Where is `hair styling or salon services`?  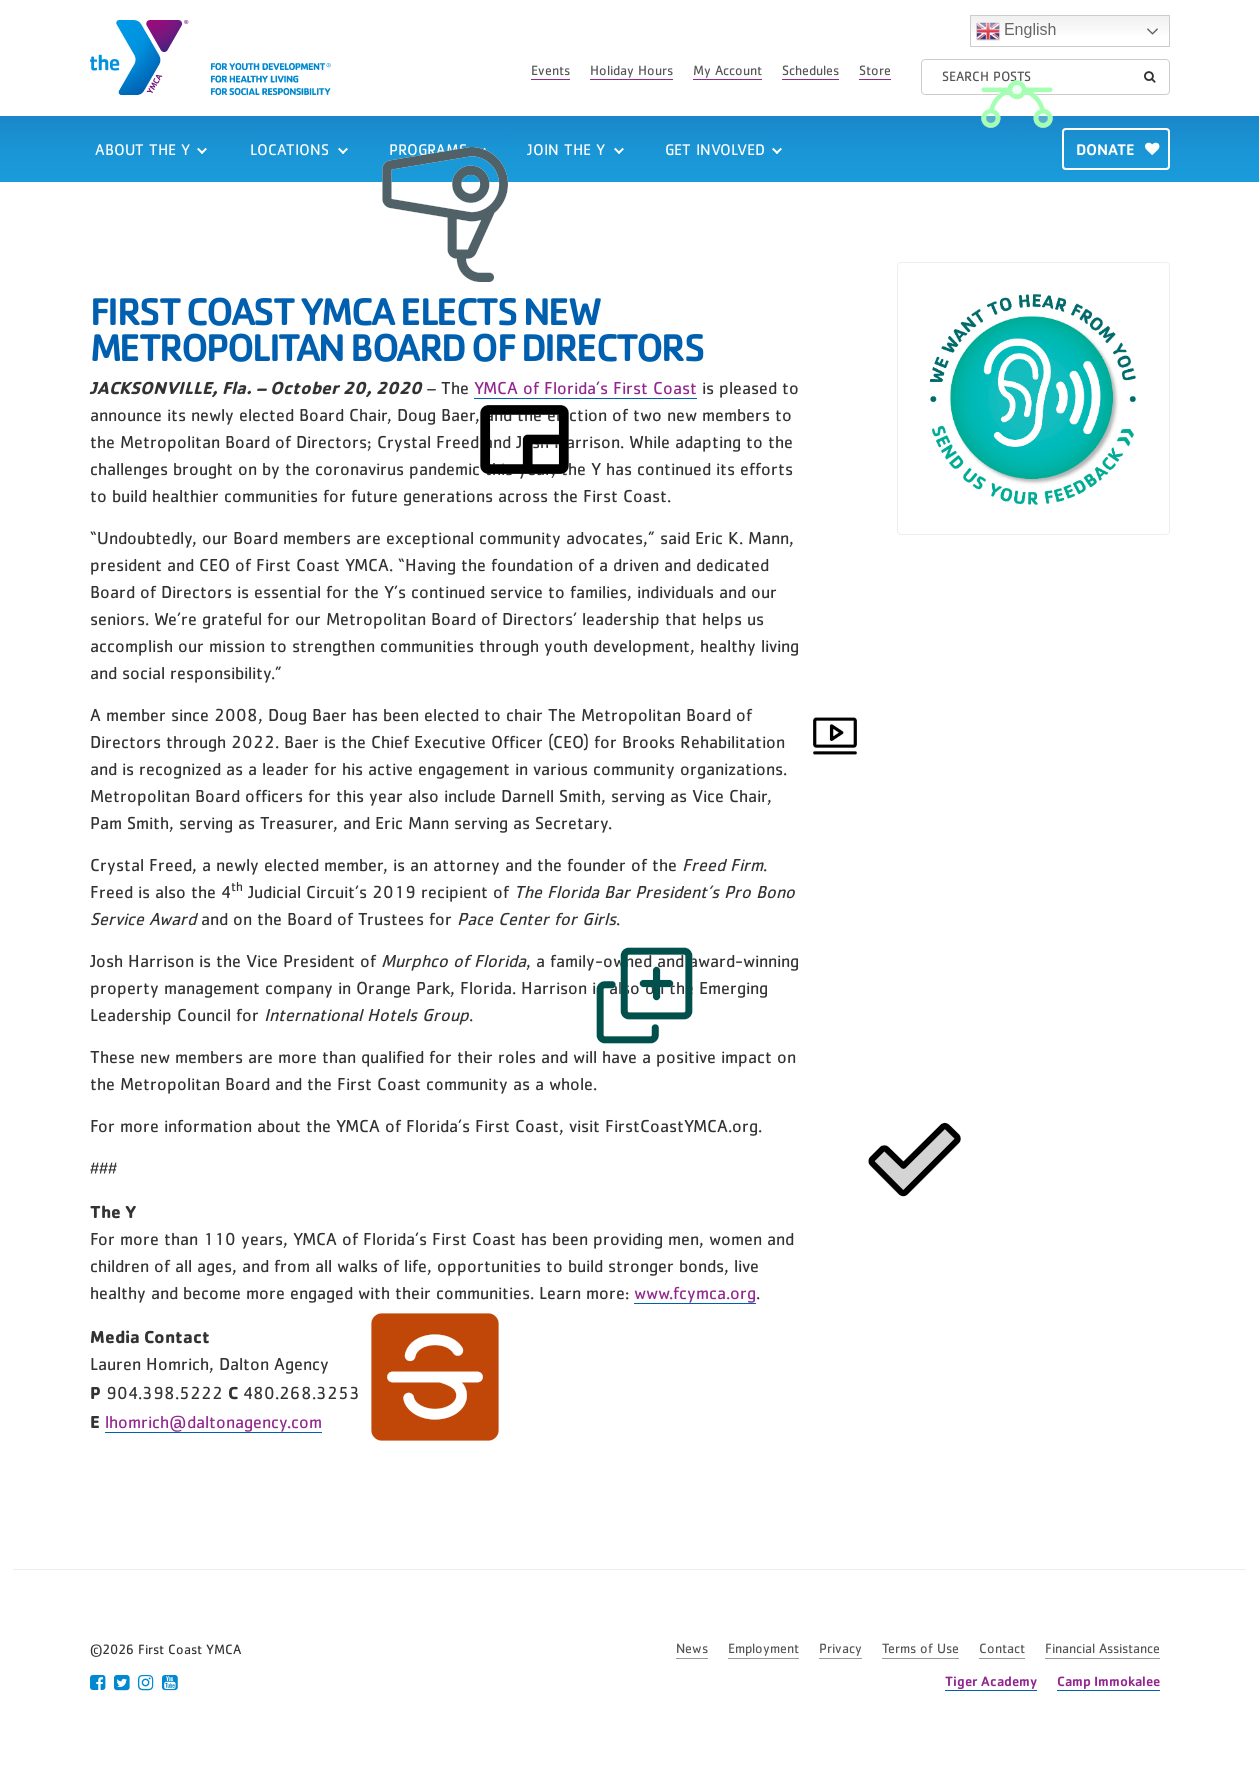
hair styling or salon services is located at coordinates (447, 207).